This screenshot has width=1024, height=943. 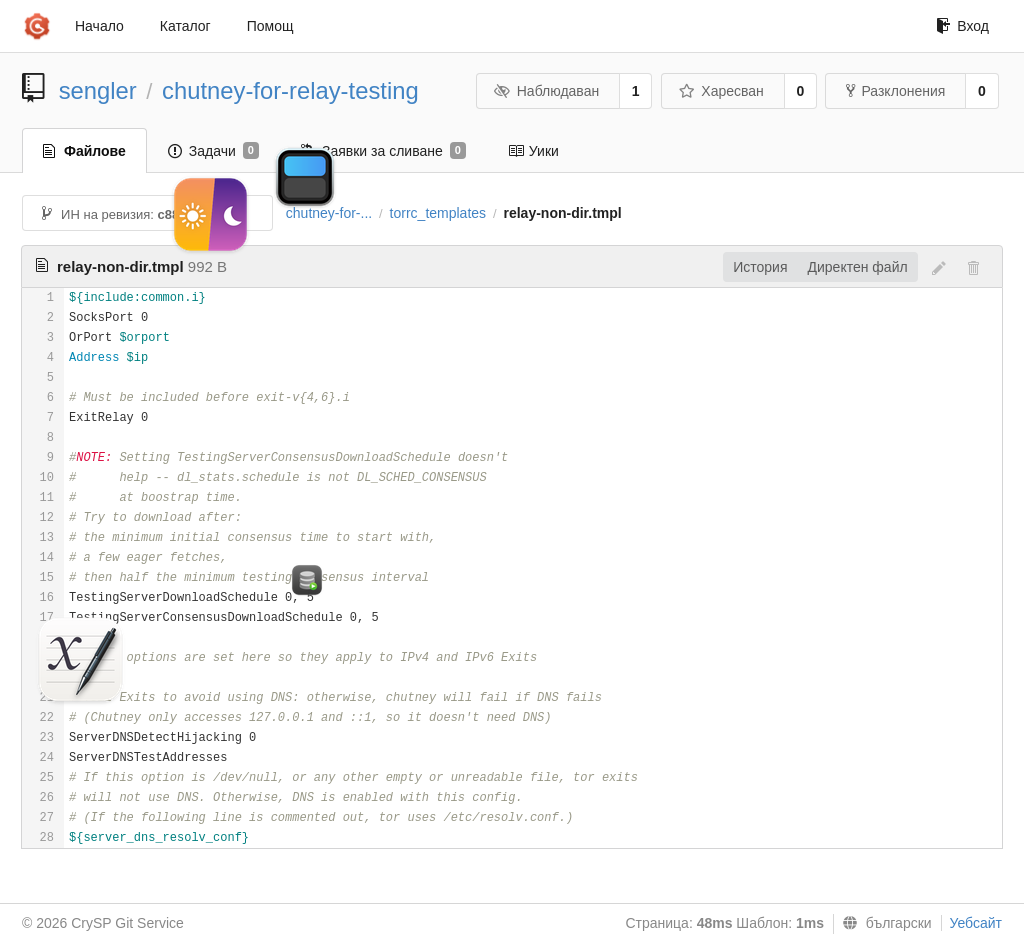 What do you see at coordinates (210, 214) in the screenshot?
I see `open dynamic wallpaper settings` at bounding box center [210, 214].